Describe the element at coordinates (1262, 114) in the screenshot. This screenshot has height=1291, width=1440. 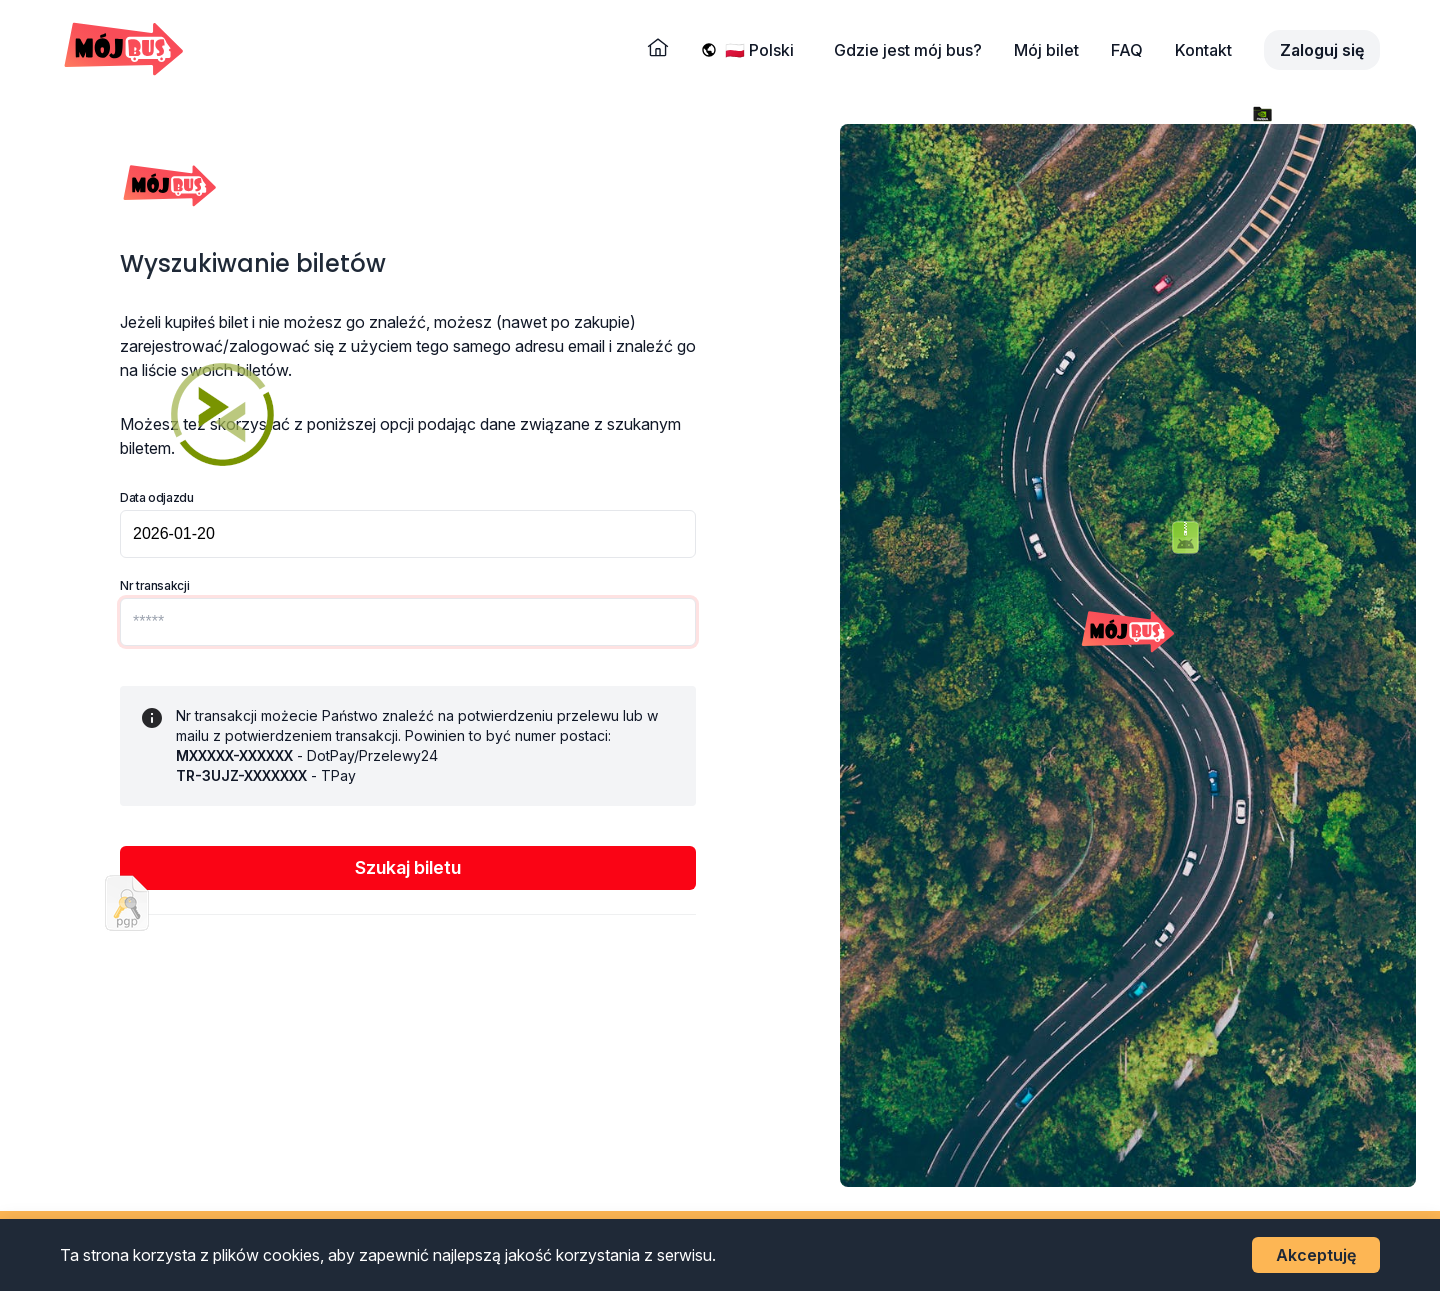
I see `open nvidia application files folder` at that location.